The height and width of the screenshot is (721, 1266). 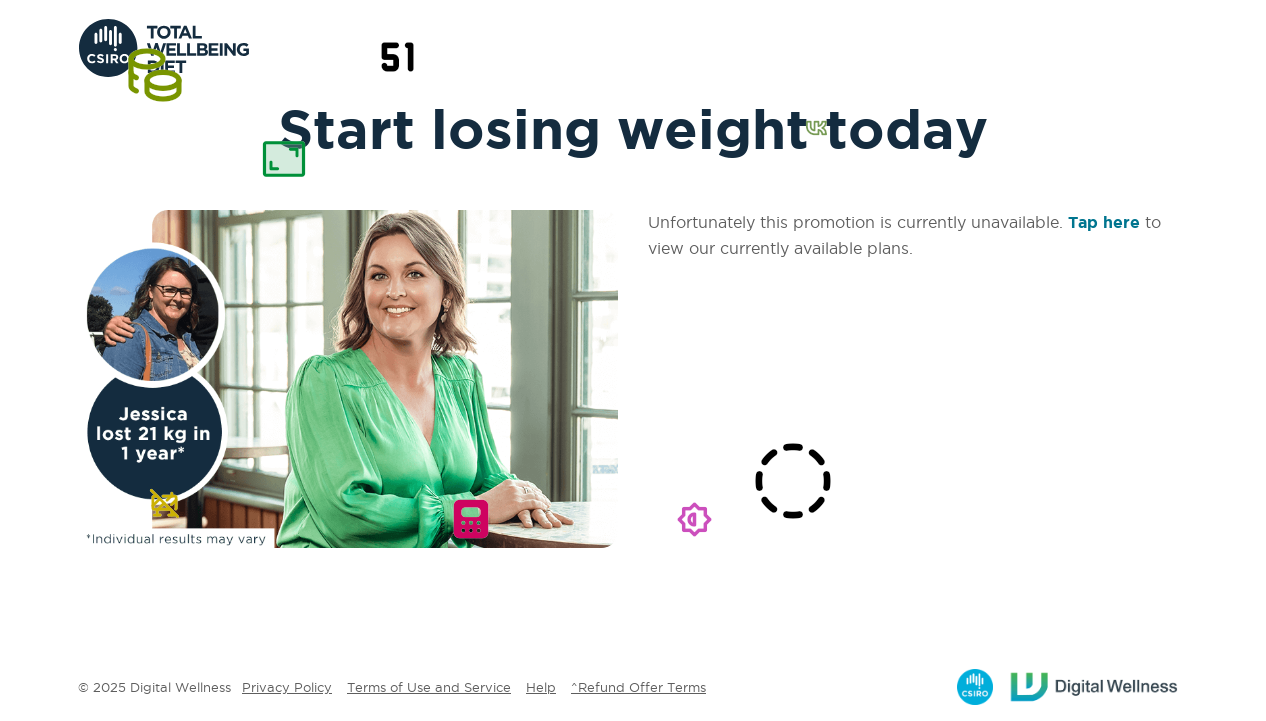 What do you see at coordinates (694, 519) in the screenshot?
I see `adjust screen brightness` at bounding box center [694, 519].